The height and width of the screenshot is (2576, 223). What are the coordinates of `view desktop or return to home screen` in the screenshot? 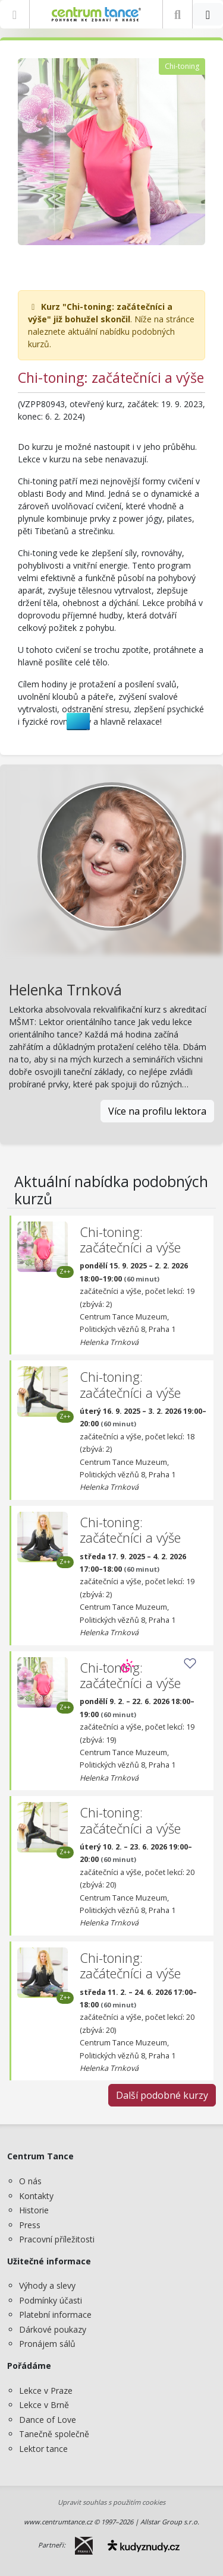 It's located at (78, 721).